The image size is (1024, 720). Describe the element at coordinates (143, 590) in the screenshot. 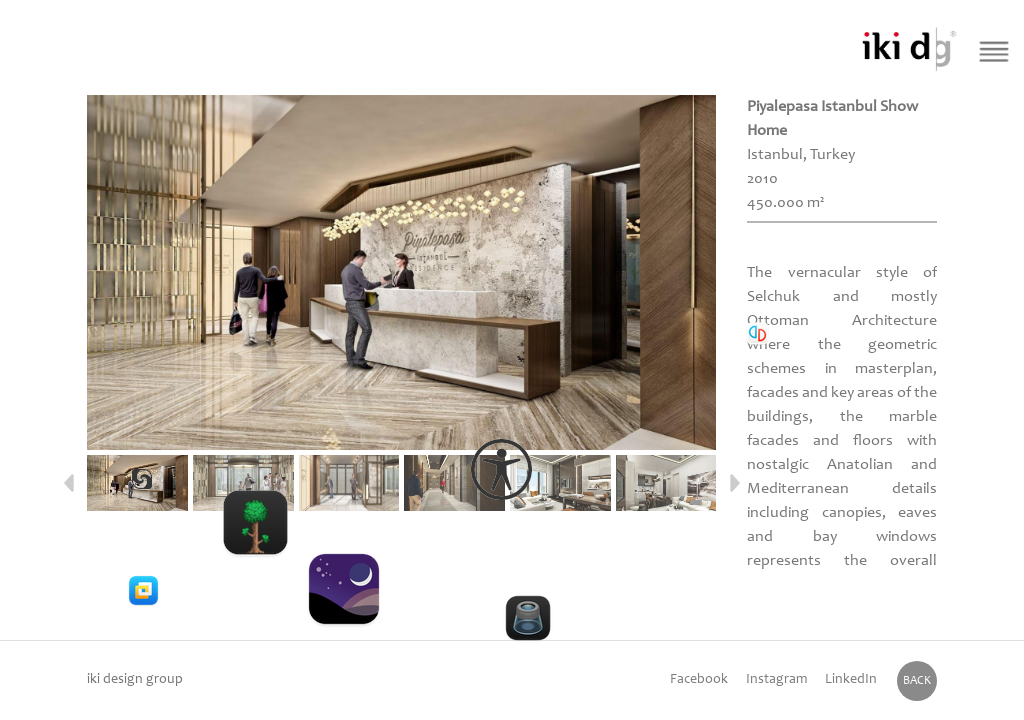

I see `open vmware workstation` at that location.